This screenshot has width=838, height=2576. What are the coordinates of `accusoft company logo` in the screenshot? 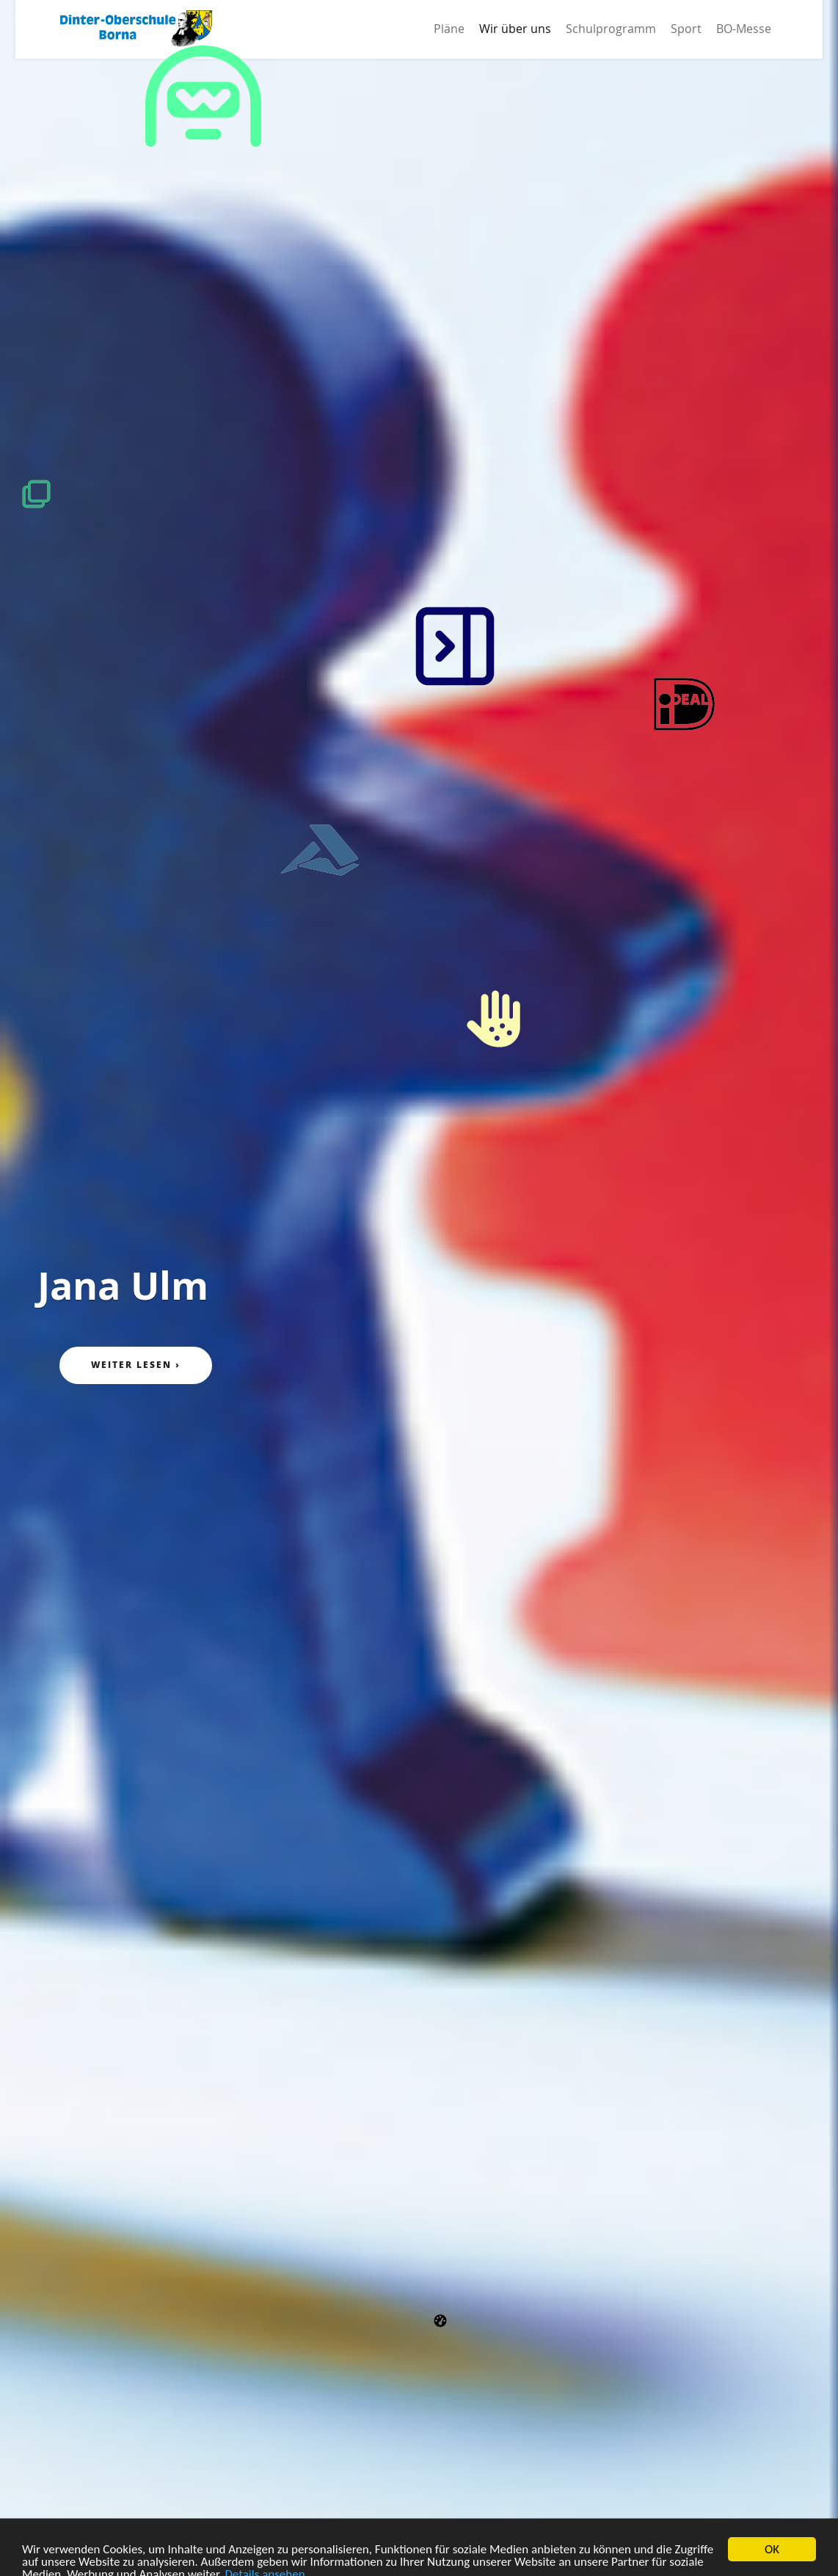 It's located at (320, 850).